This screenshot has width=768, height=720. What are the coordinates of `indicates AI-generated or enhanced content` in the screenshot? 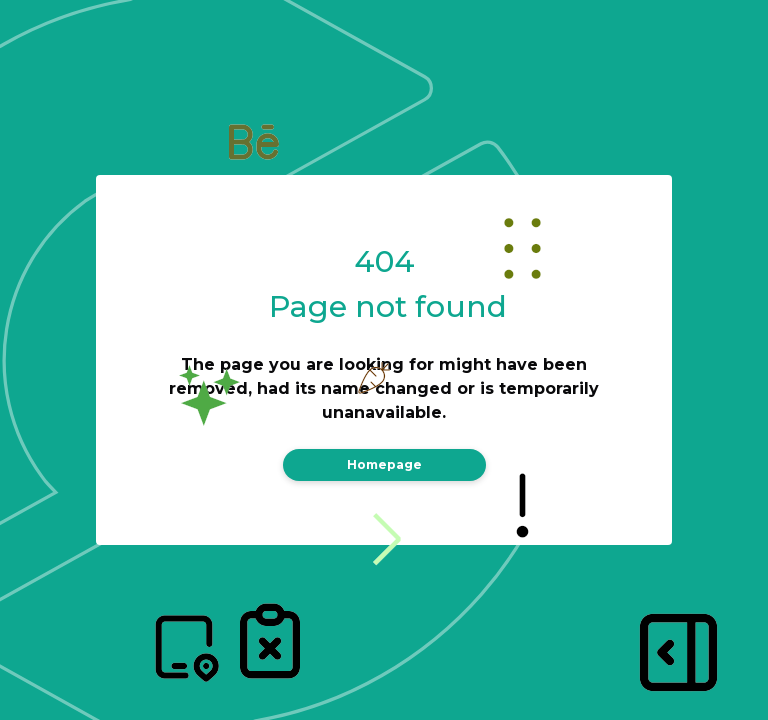 It's located at (209, 395).